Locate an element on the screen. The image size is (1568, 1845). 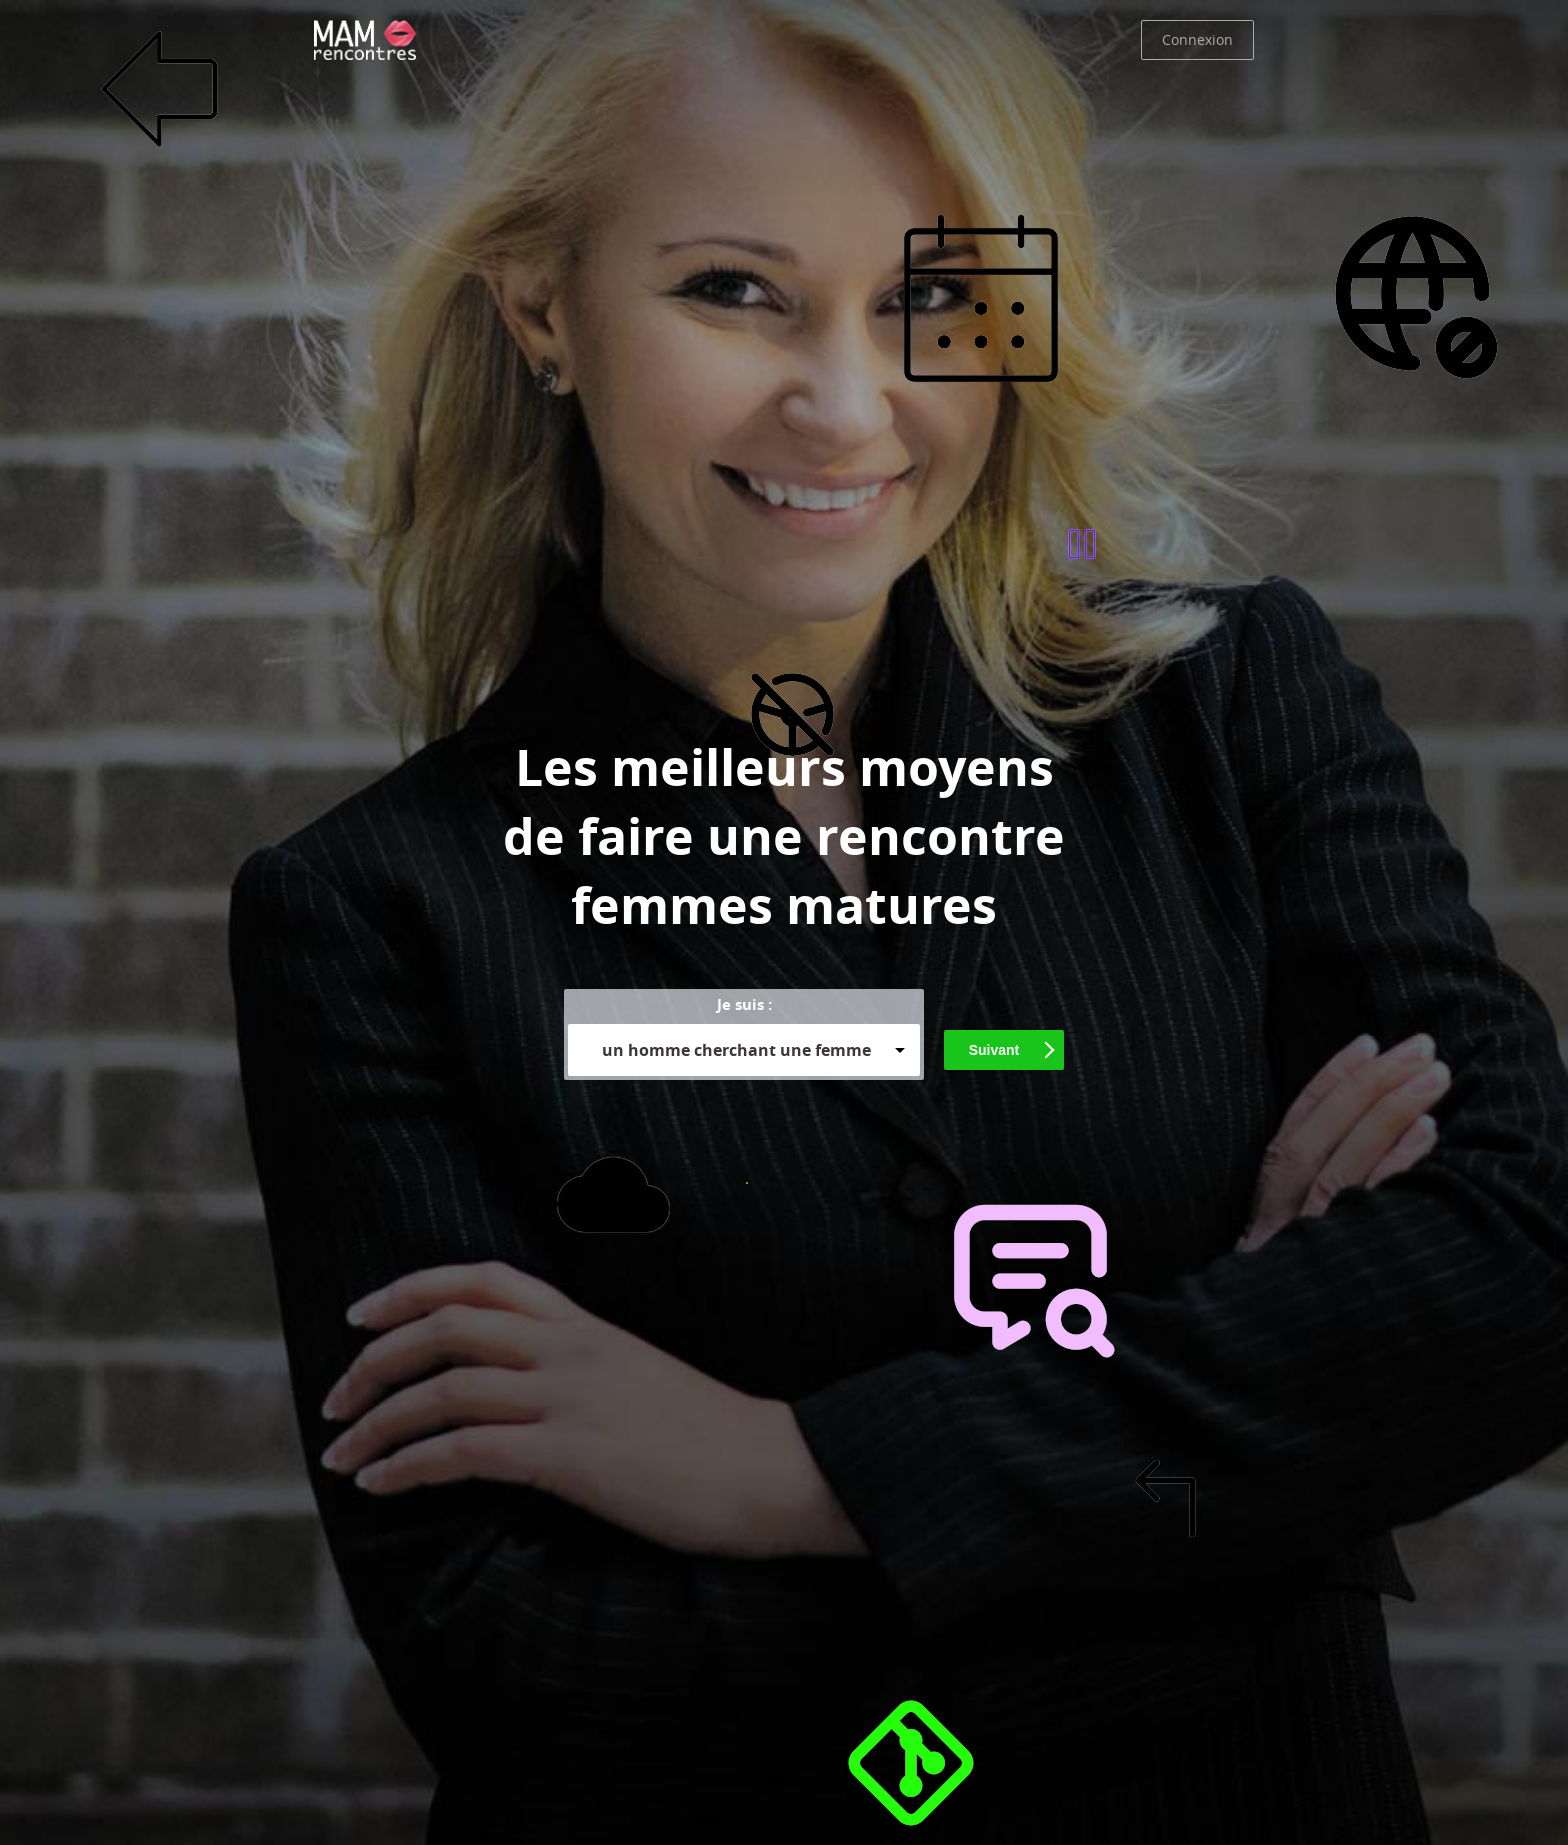
access cloud storage is located at coordinates (613, 1194).